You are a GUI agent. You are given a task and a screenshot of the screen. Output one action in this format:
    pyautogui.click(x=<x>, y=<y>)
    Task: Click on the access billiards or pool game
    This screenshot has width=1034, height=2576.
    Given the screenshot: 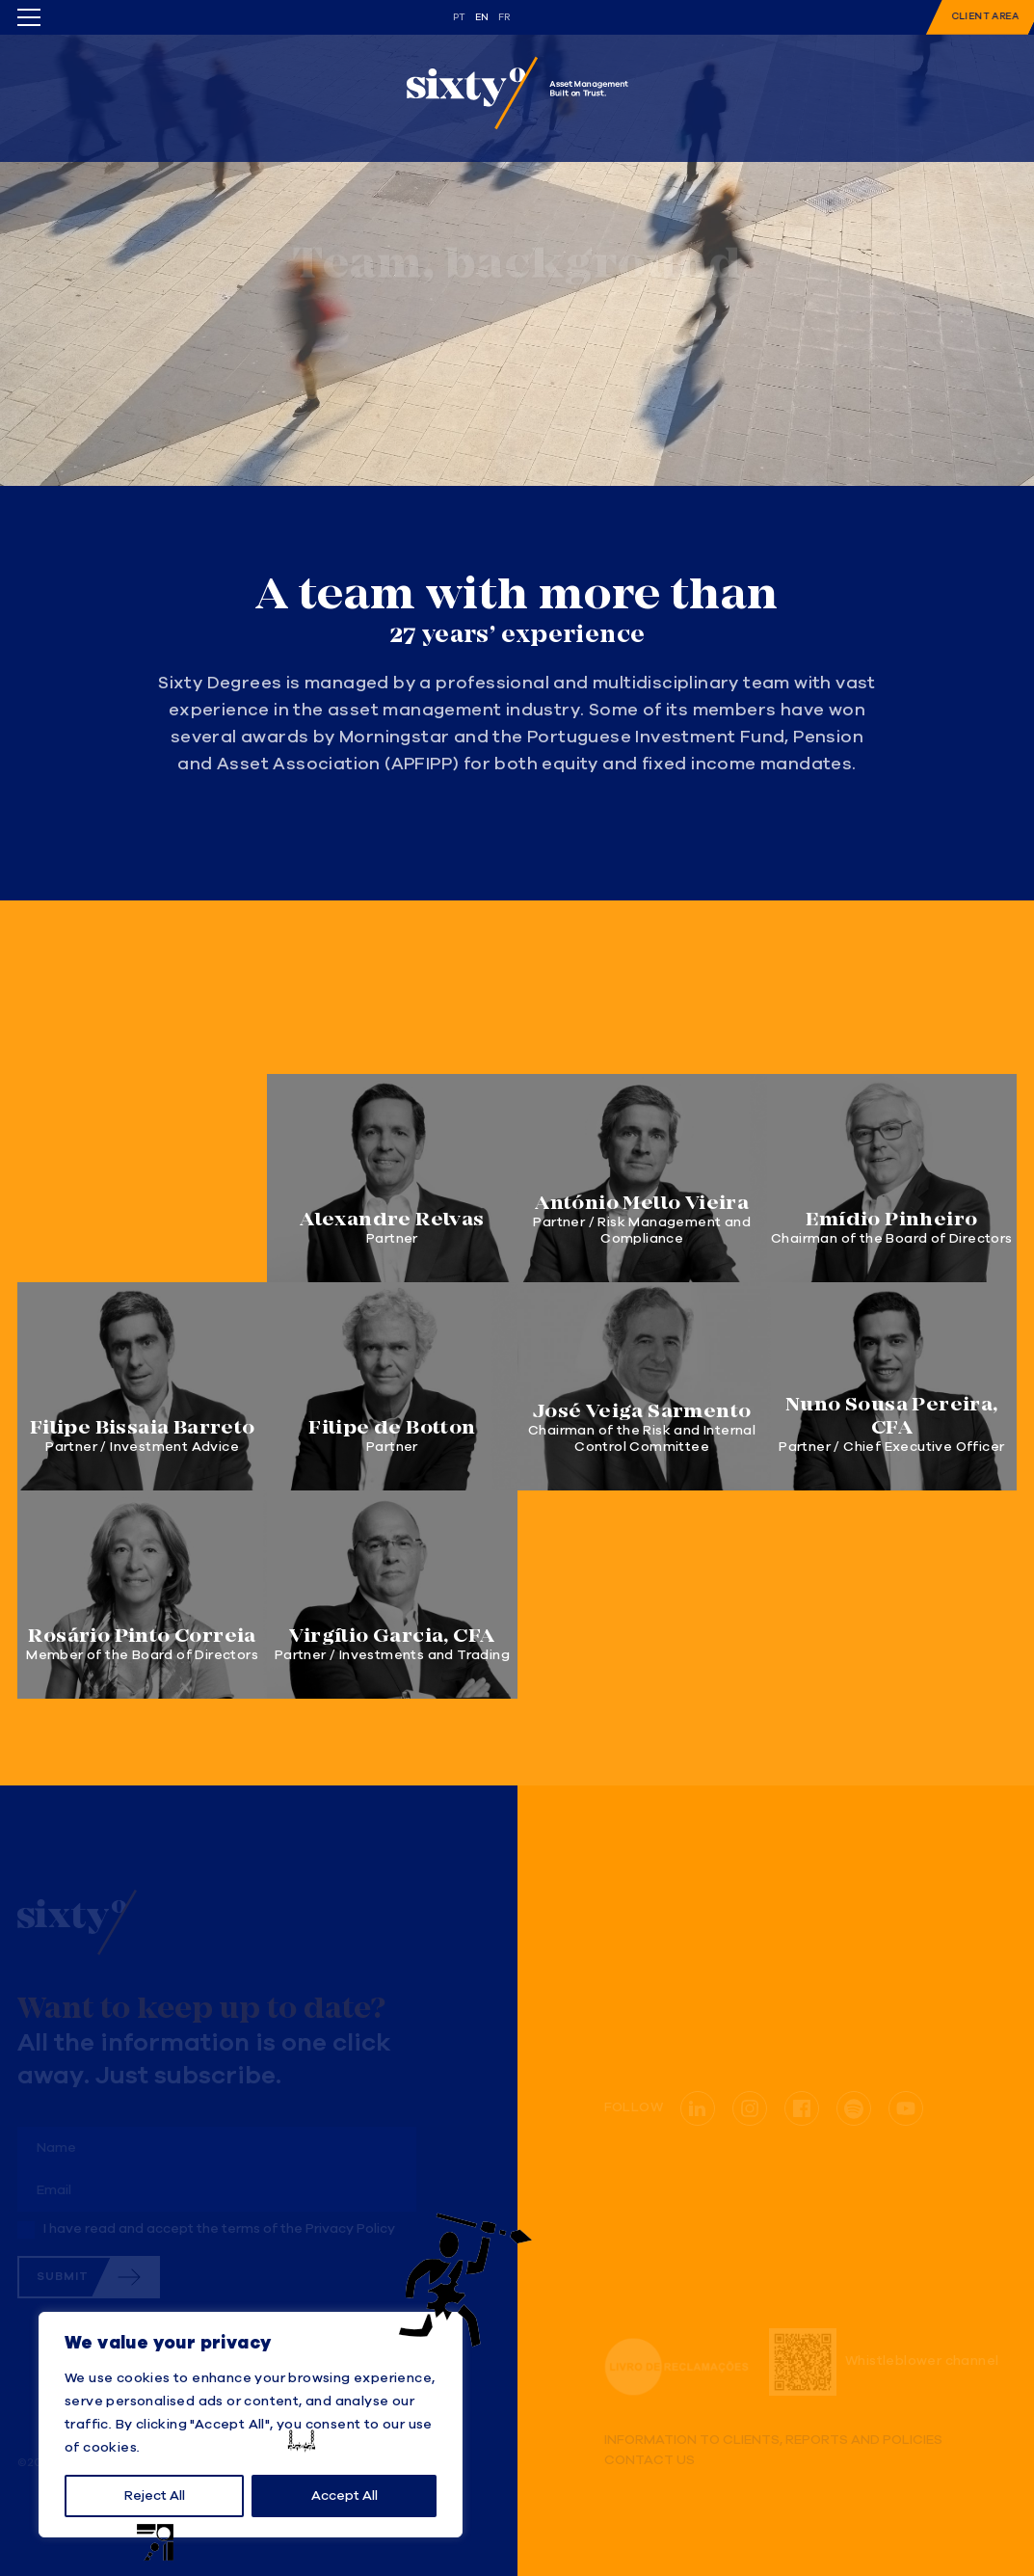 What is the action you would take?
    pyautogui.click(x=155, y=2542)
    